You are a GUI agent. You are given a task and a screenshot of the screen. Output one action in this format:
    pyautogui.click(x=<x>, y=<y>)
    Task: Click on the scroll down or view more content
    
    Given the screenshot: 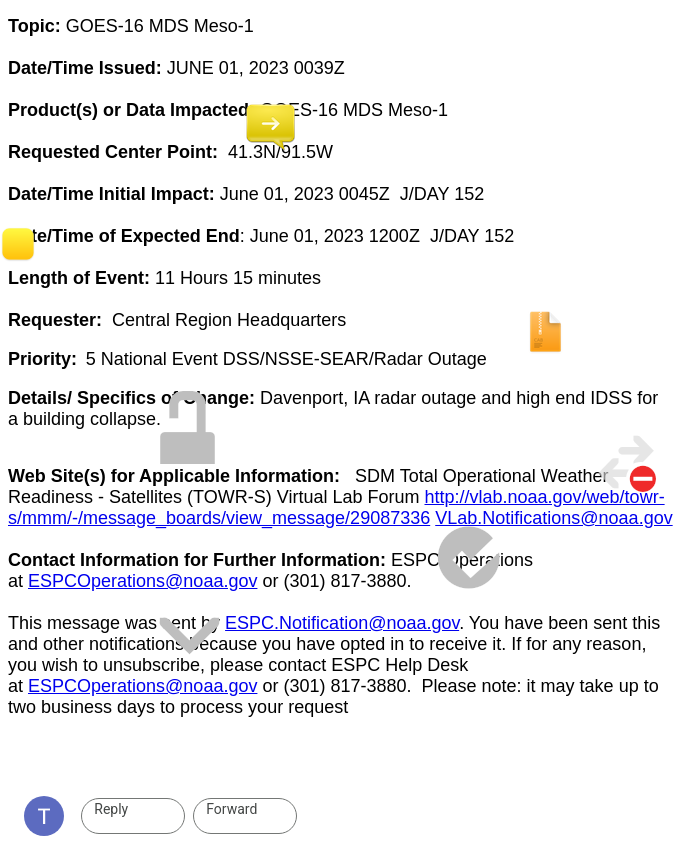 What is the action you would take?
    pyautogui.click(x=189, y=637)
    